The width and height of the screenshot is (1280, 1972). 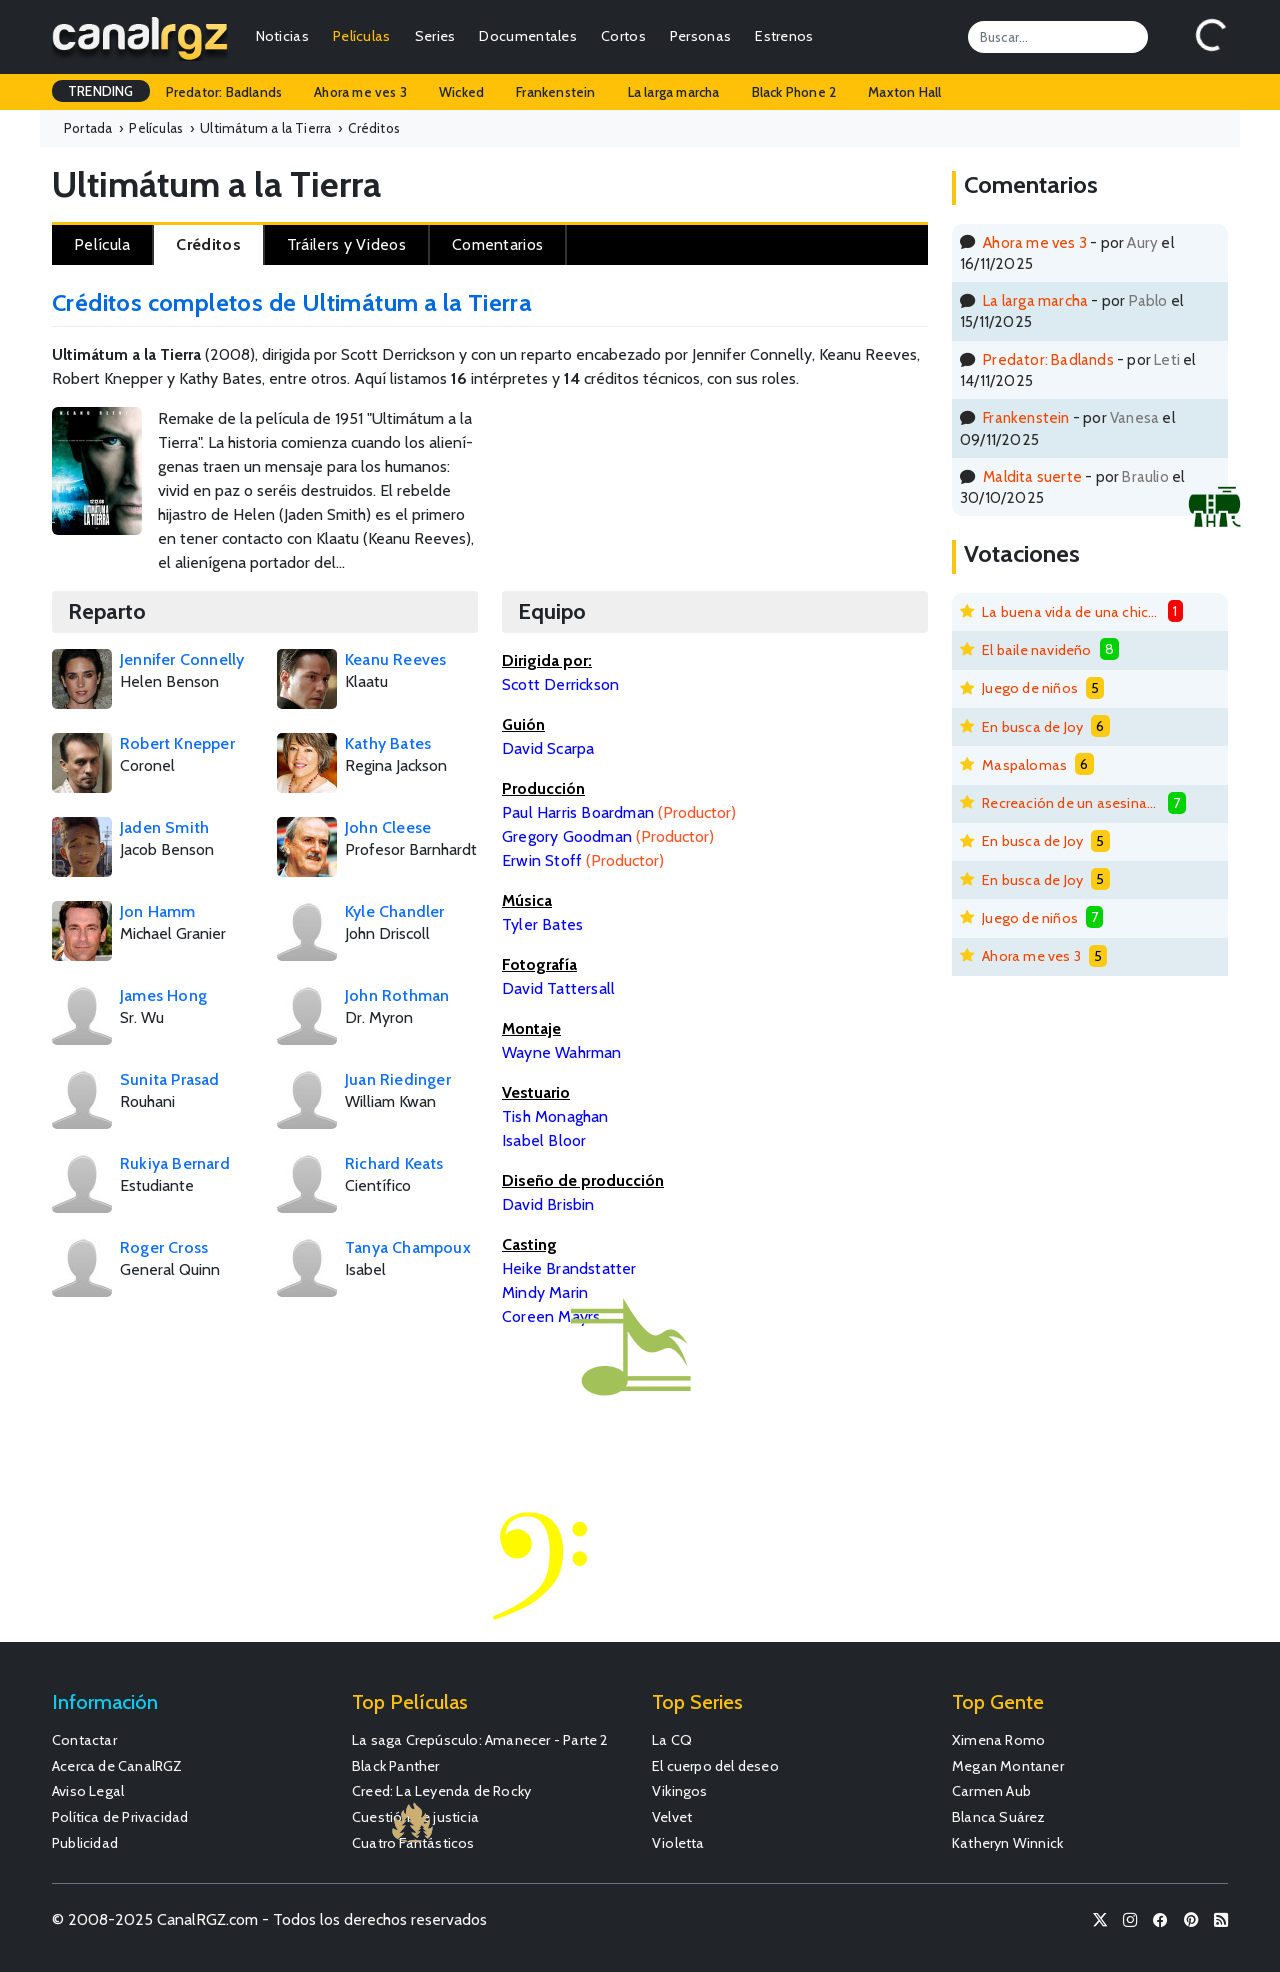 What do you see at coordinates (630, 1350) in the screenshot?
I see `adjust audio pitch settings` at bounding box center [630, 1350].